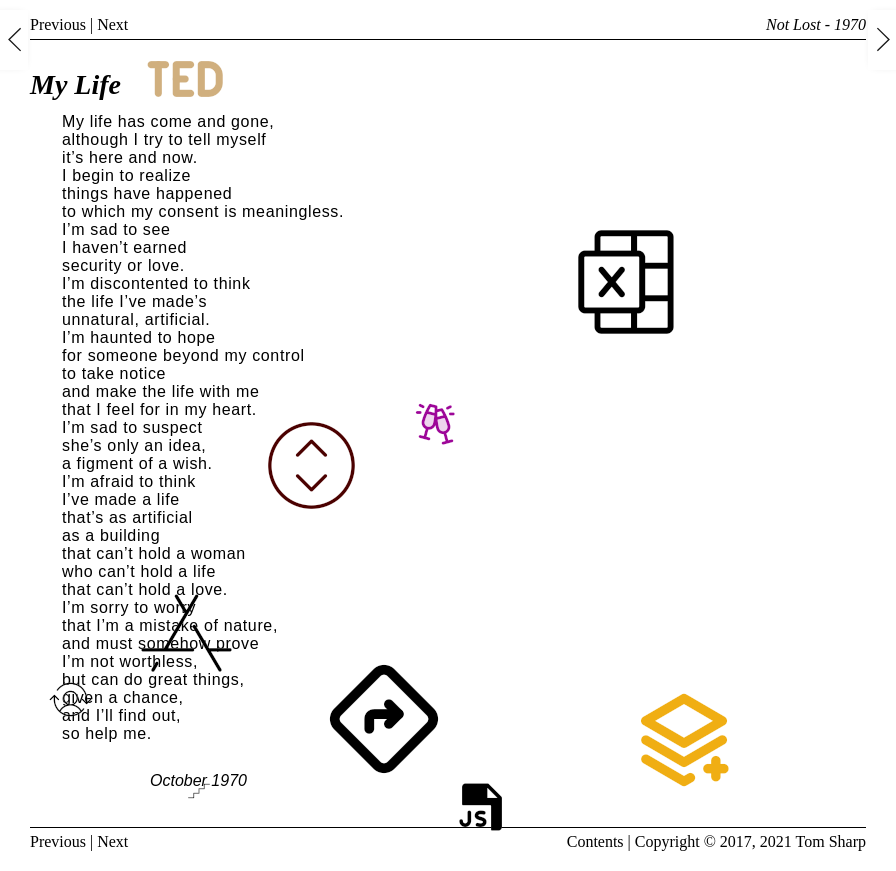  I want to click on add a new layer to the stack, so click(684, 740).